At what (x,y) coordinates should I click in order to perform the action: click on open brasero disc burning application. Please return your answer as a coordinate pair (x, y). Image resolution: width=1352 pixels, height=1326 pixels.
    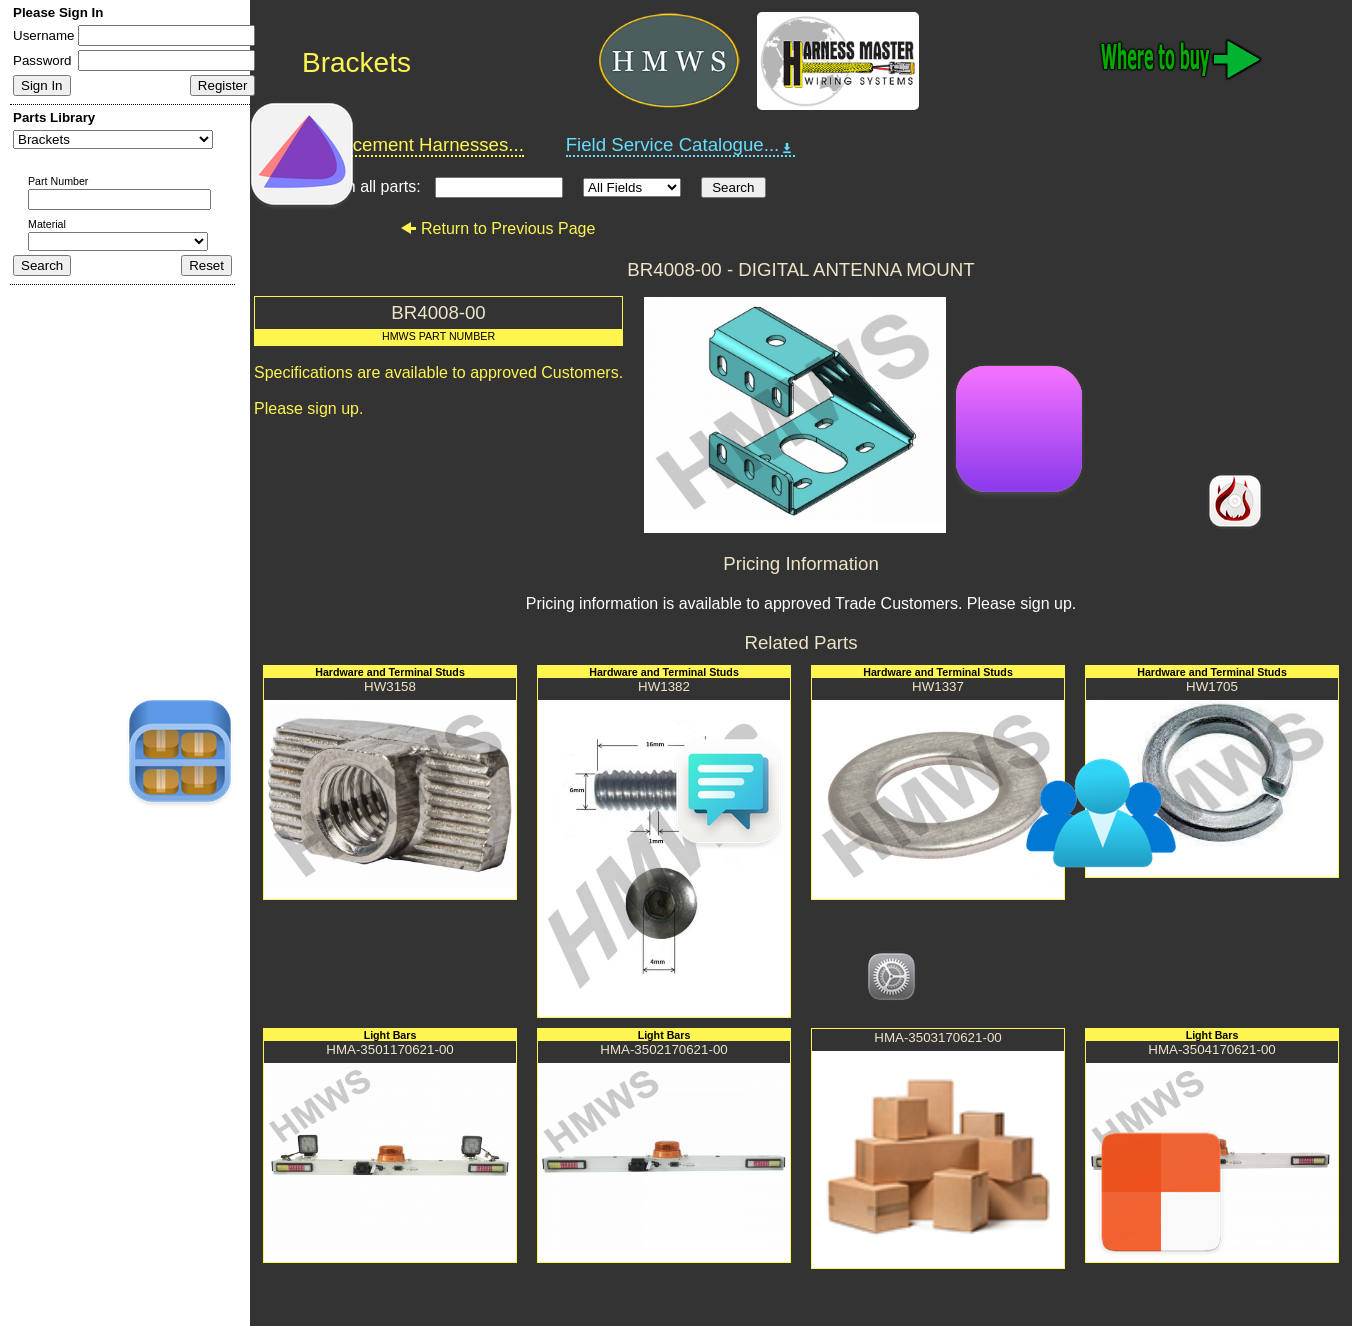
    Looking at the image, I should click on (1235, 501).